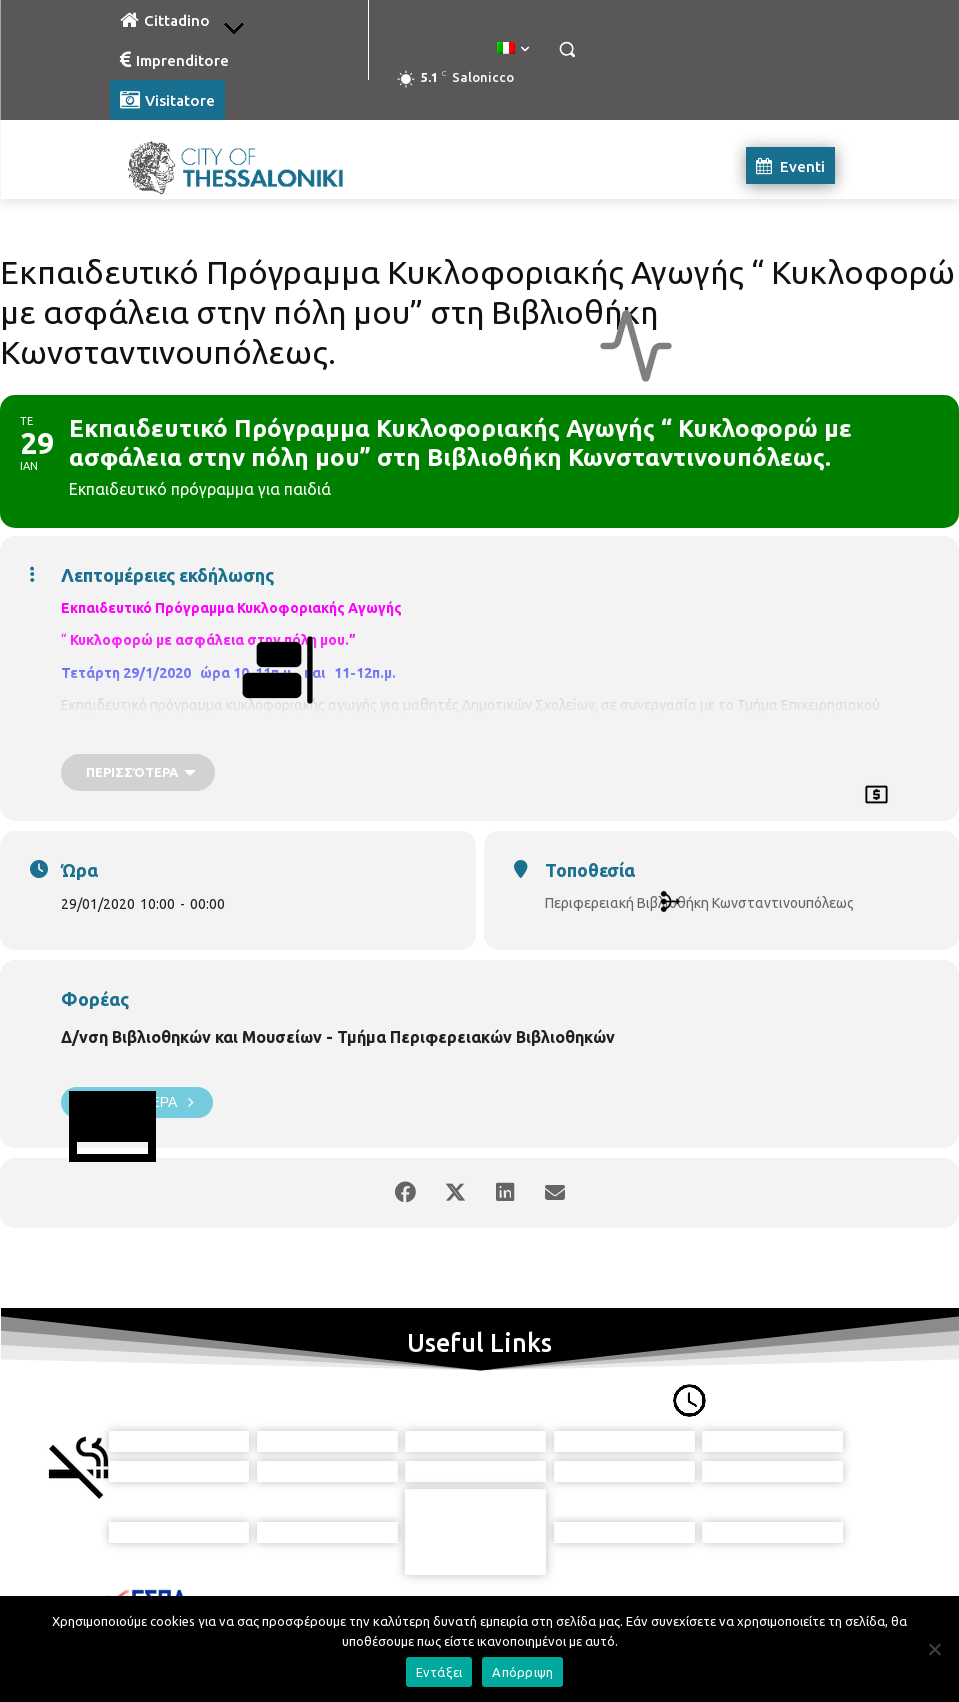  Describe the element at coordinates (78, 1466) in the screenshot. I see `indicates a smoke-free or no smoking area` at that location.